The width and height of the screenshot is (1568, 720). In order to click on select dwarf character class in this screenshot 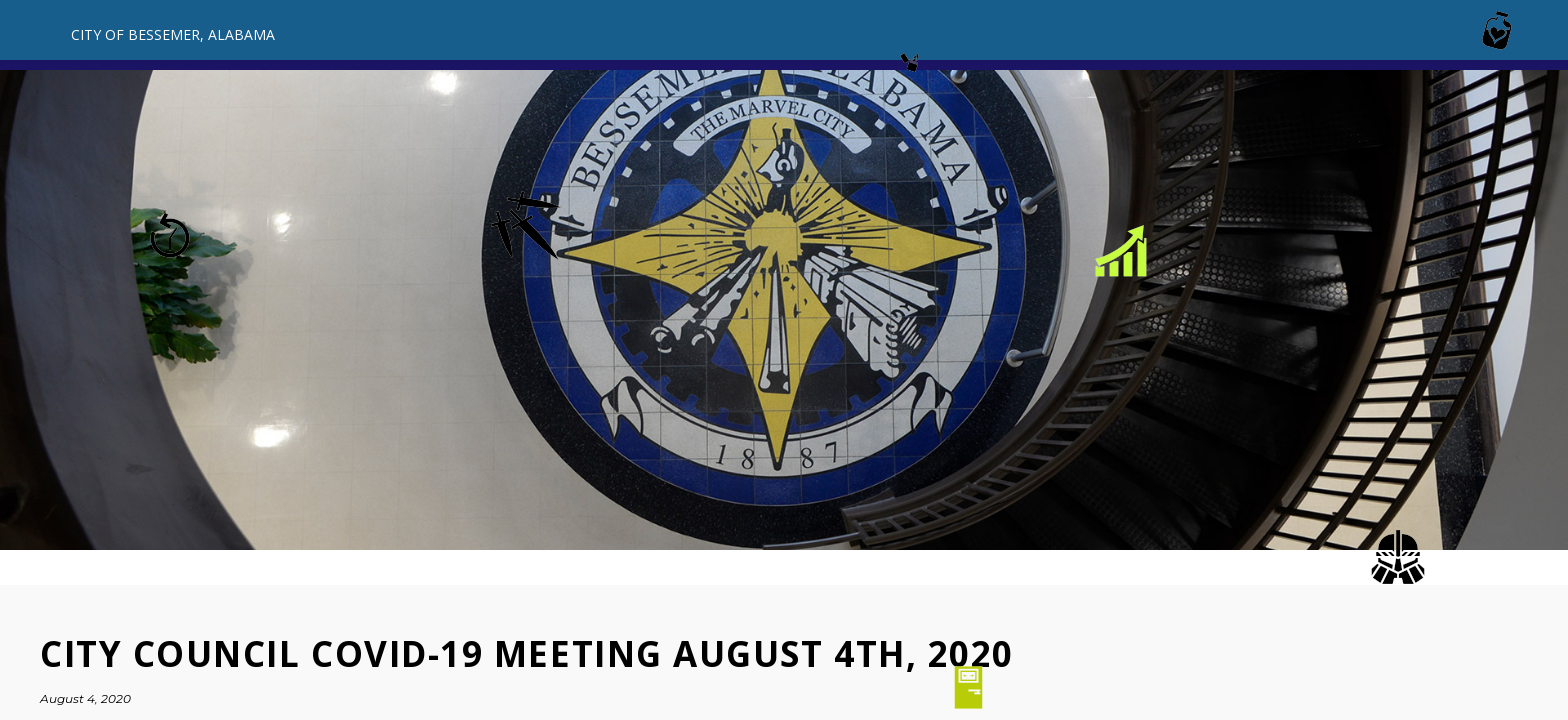, I will do `click(1398, 557)`.